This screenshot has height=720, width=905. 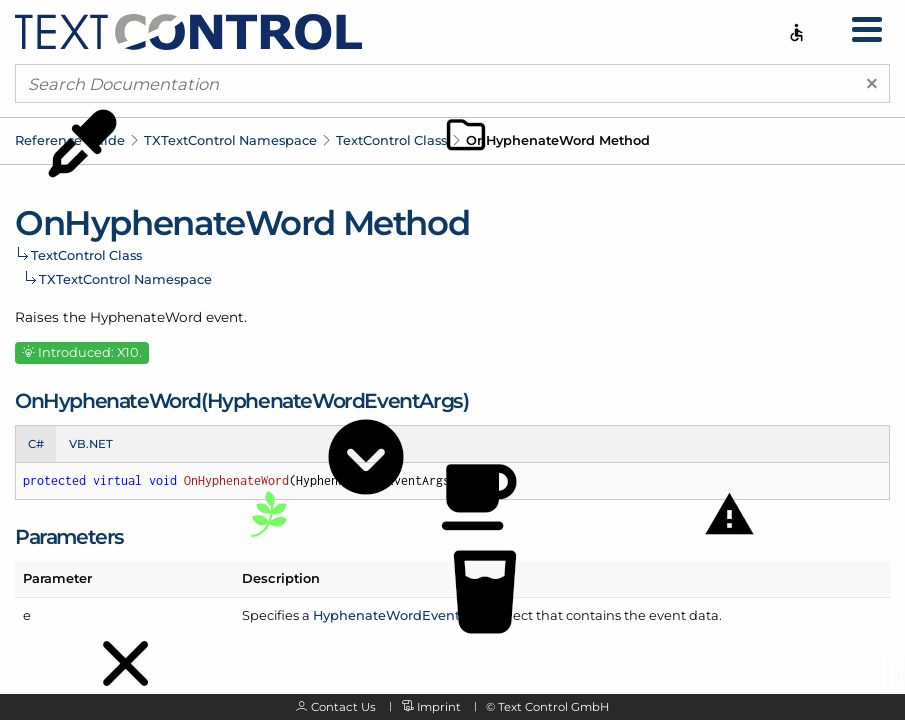 I want to click on find nearby coffee shops or cafés, so click(x=477, y=495).